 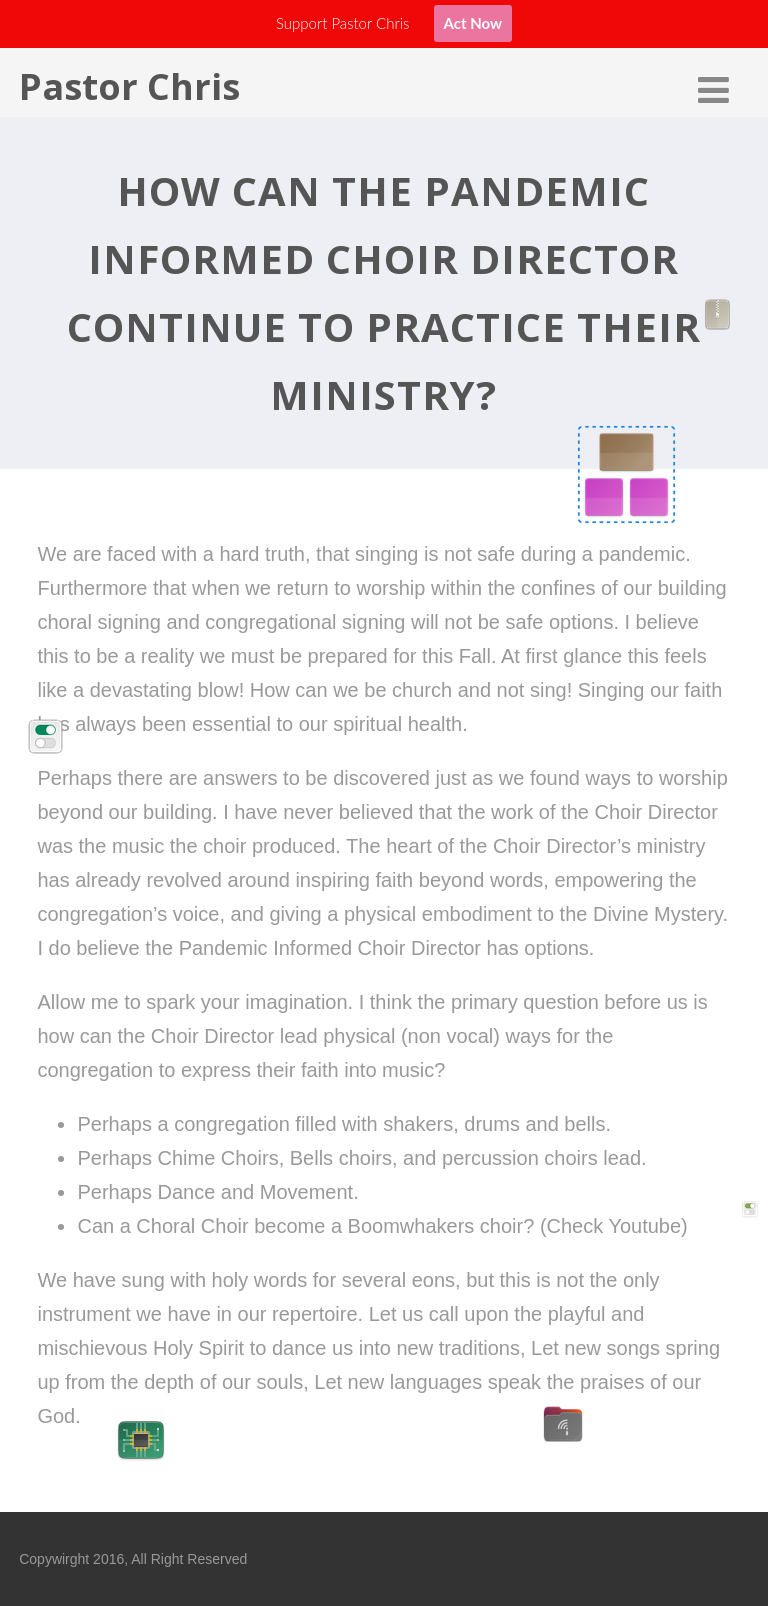 What do you see at coordinates (626, 474) in the screenshot?
I see `select all items in the current view` at bounding box center [626, 474].